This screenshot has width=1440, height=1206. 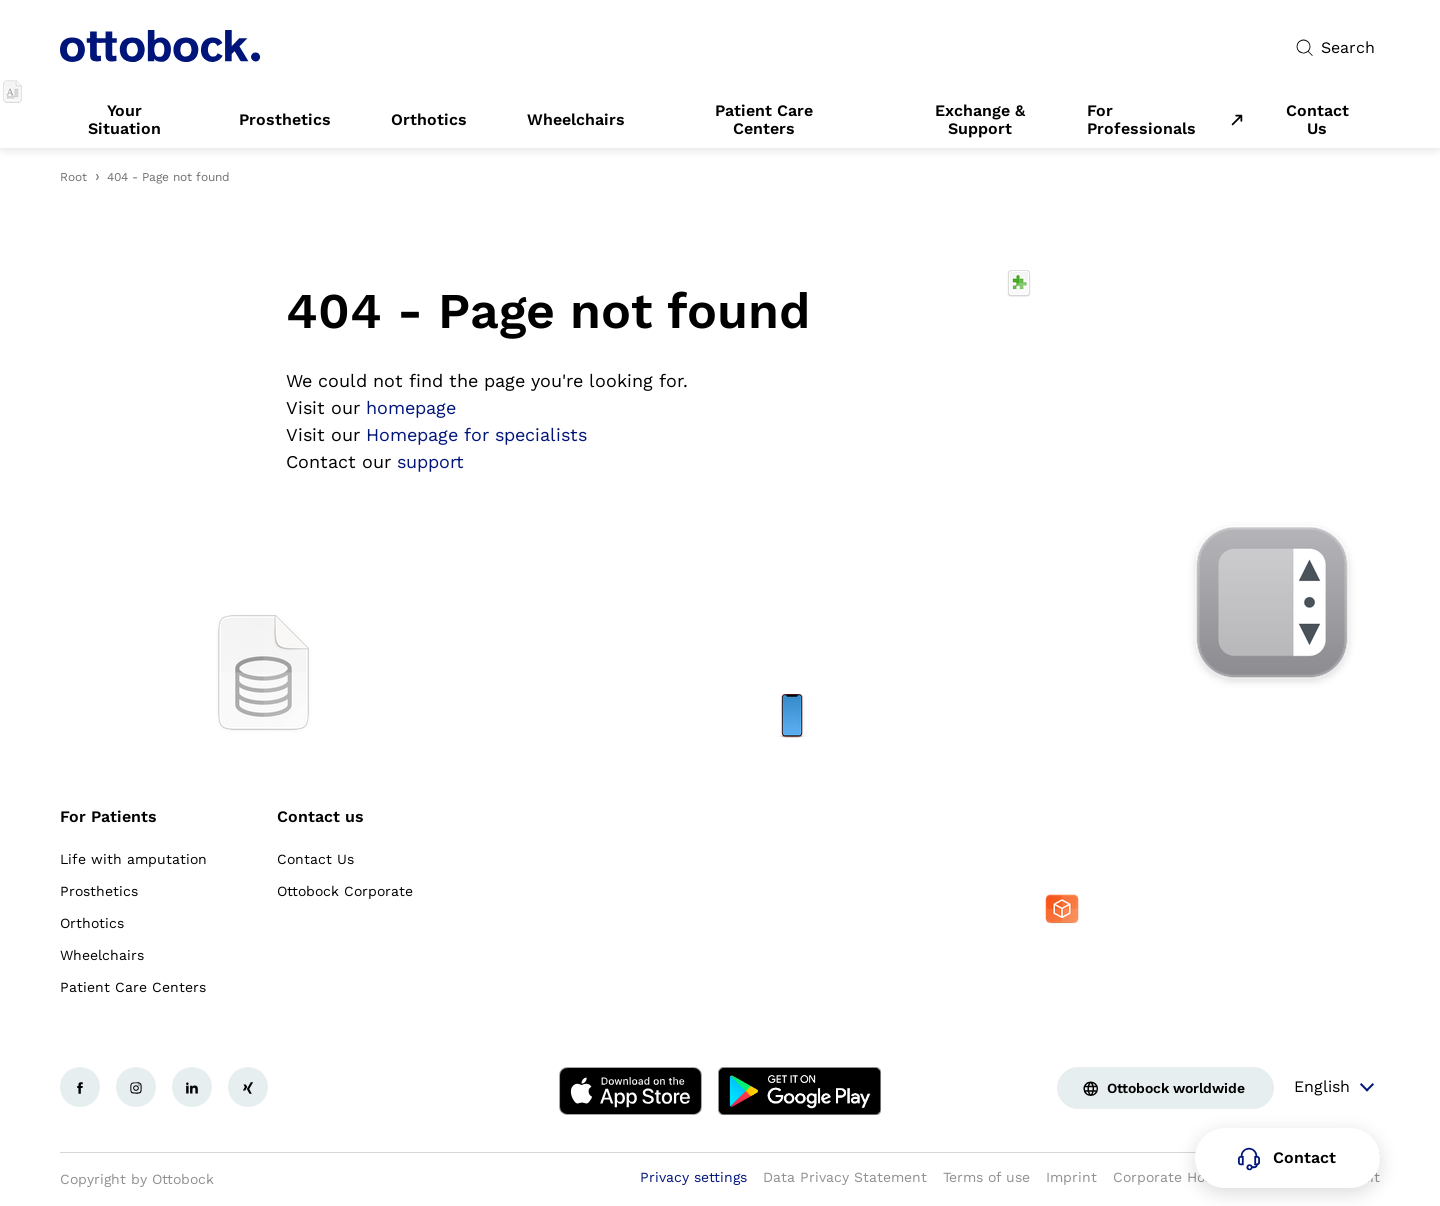 I want to click on sqlite3 database file, so click(x=263, y=672).